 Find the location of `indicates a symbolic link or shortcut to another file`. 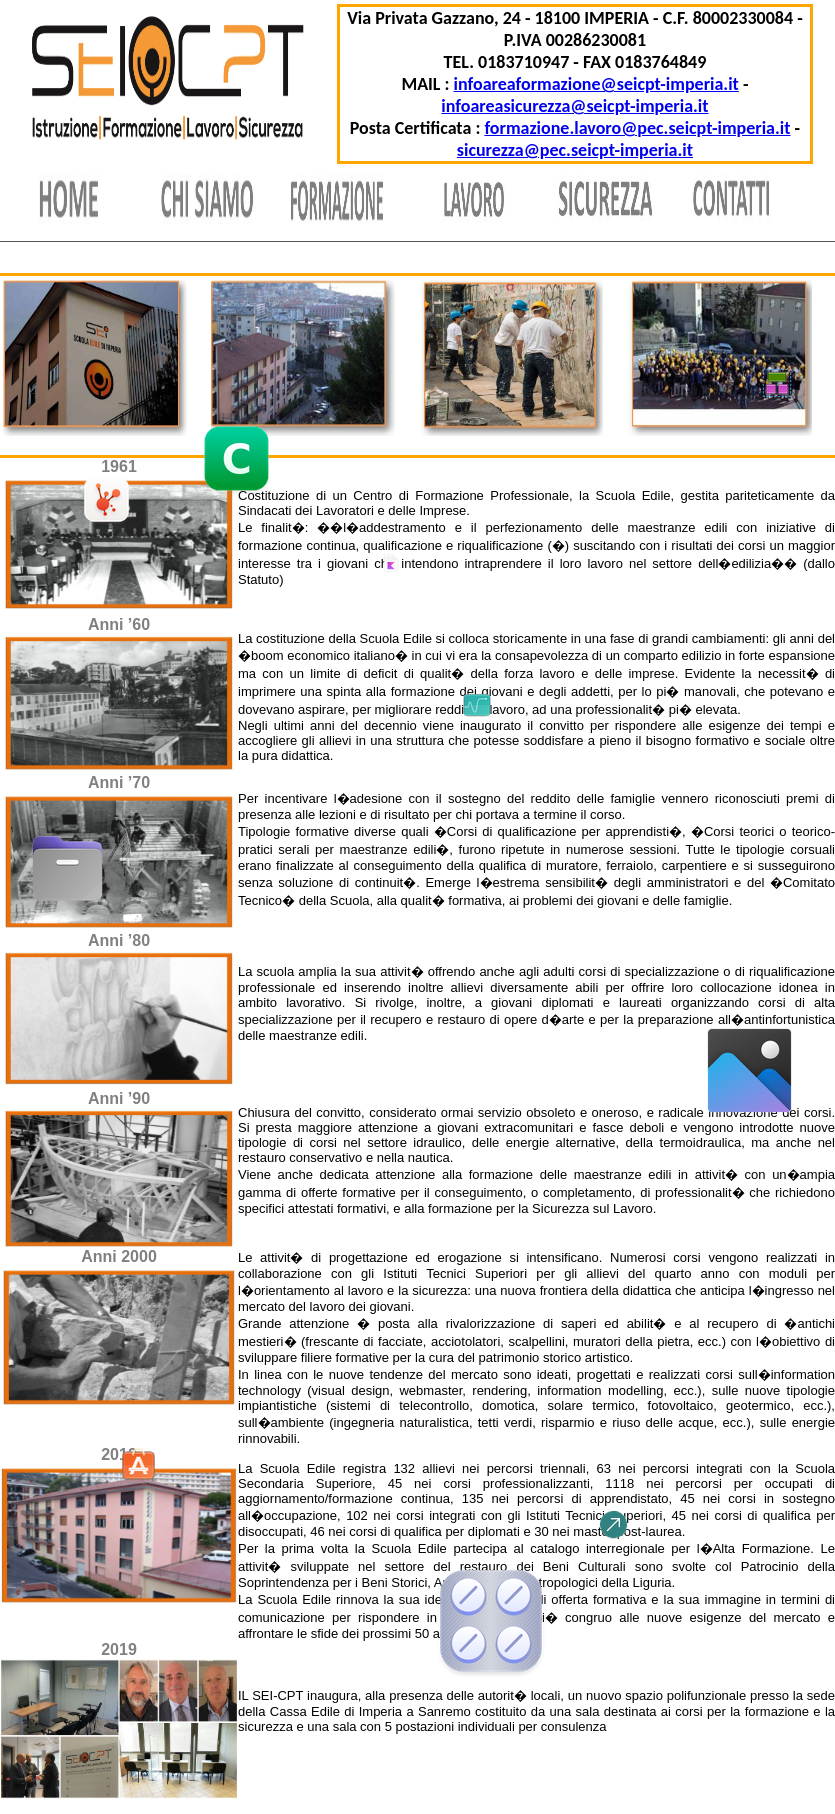

indicates a symbolic link or shortcut to another file is located at coordinates (613, 1524).